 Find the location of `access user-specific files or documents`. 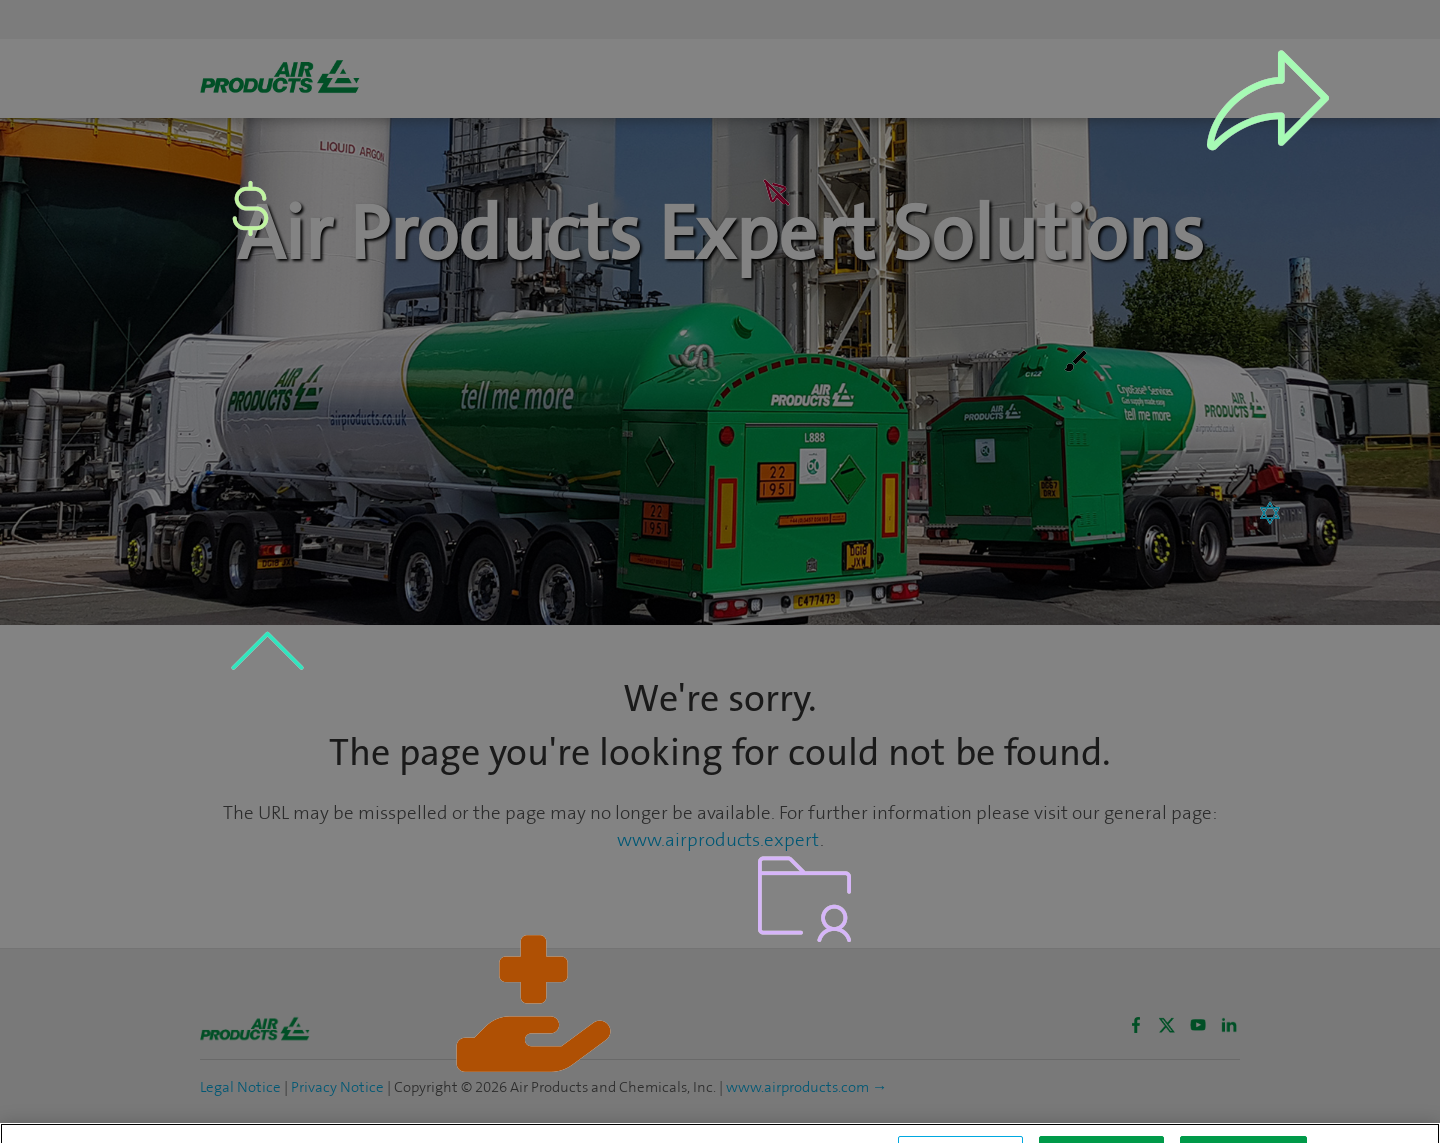

access user-specific files or documents is located at coordinates (804, 895).